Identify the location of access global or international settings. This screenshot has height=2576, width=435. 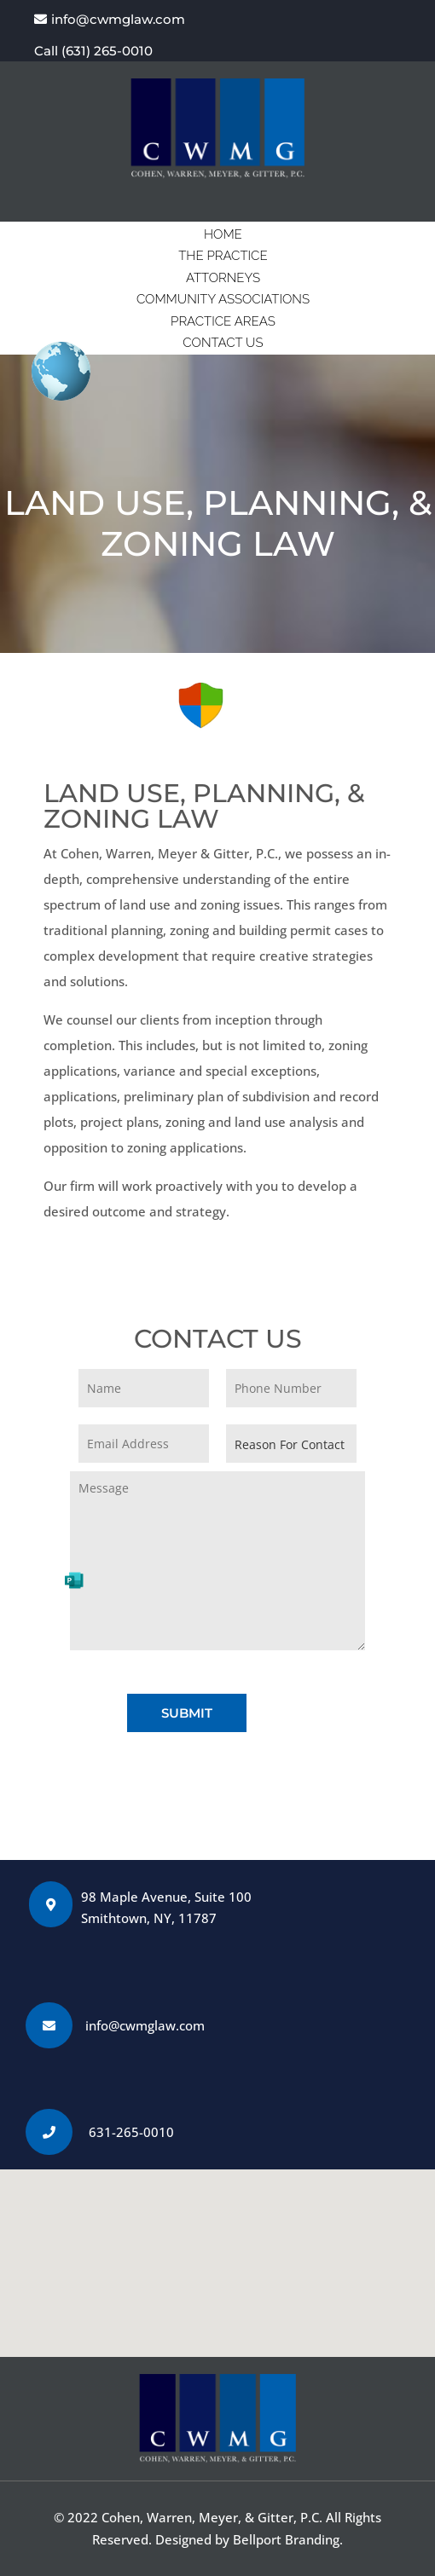
(61, 371).